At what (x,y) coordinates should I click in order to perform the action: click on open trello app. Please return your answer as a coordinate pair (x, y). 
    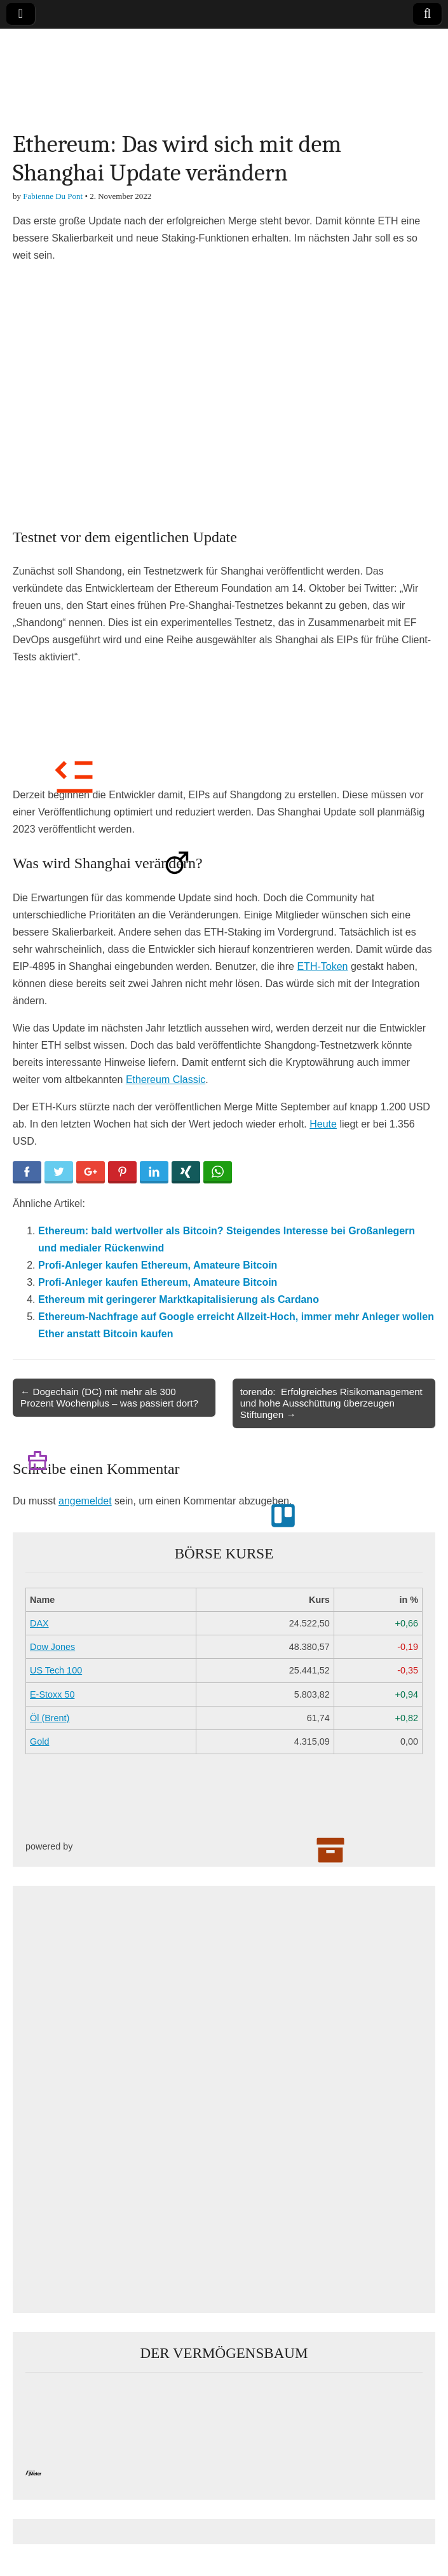
    Looking at the image, I should click on (283, 1515).